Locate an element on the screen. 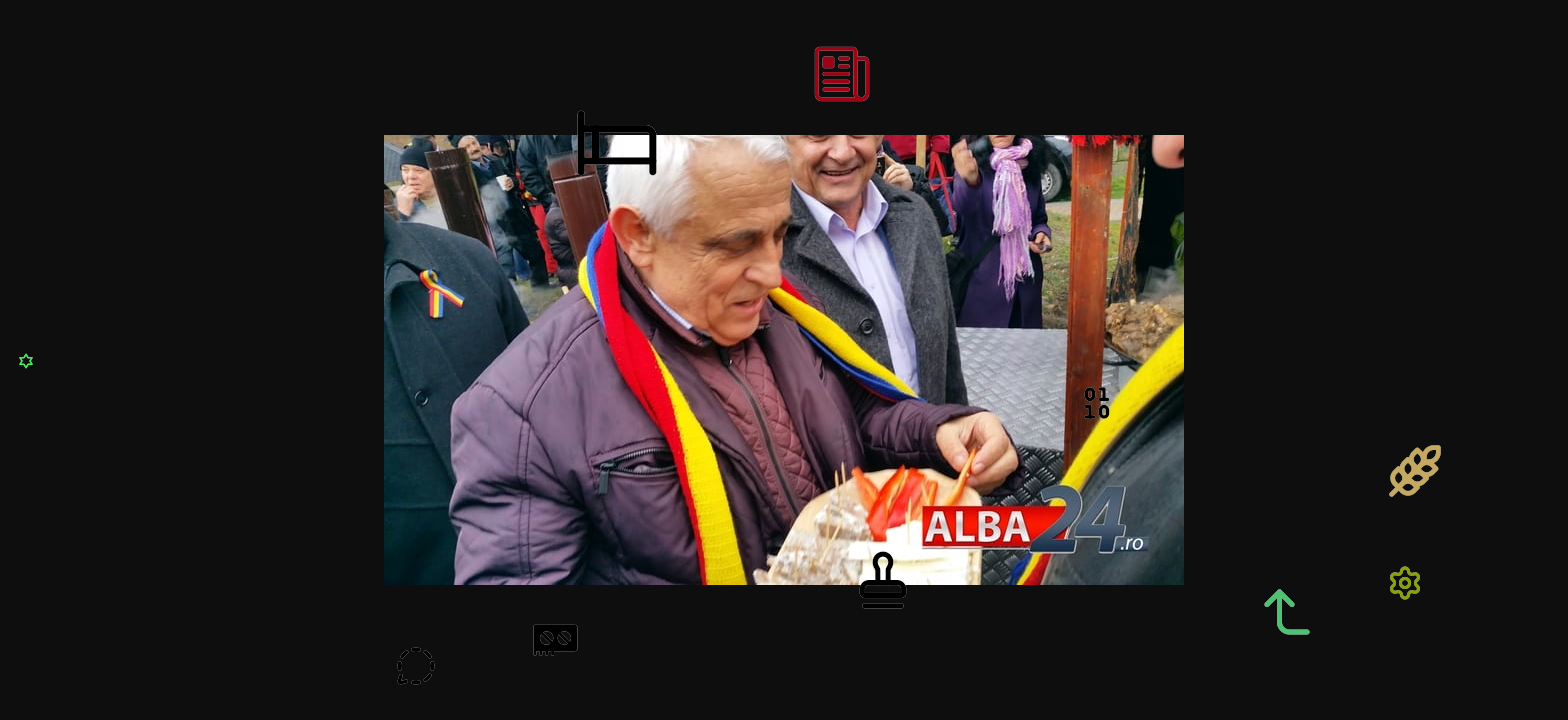  view news or articles is located at coordinates (842, 74).